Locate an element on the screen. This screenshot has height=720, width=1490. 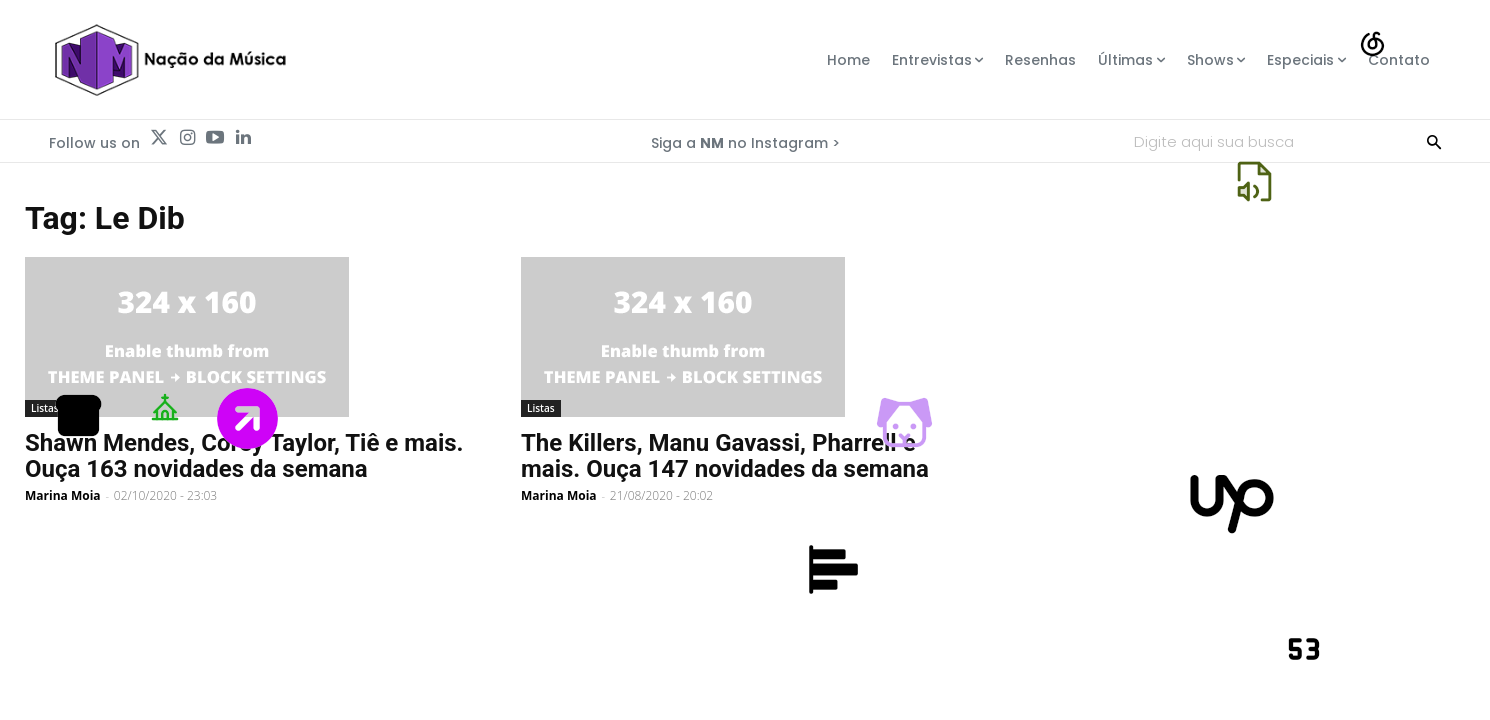
open NetEase Music app is located at coordinates (1372, 44).